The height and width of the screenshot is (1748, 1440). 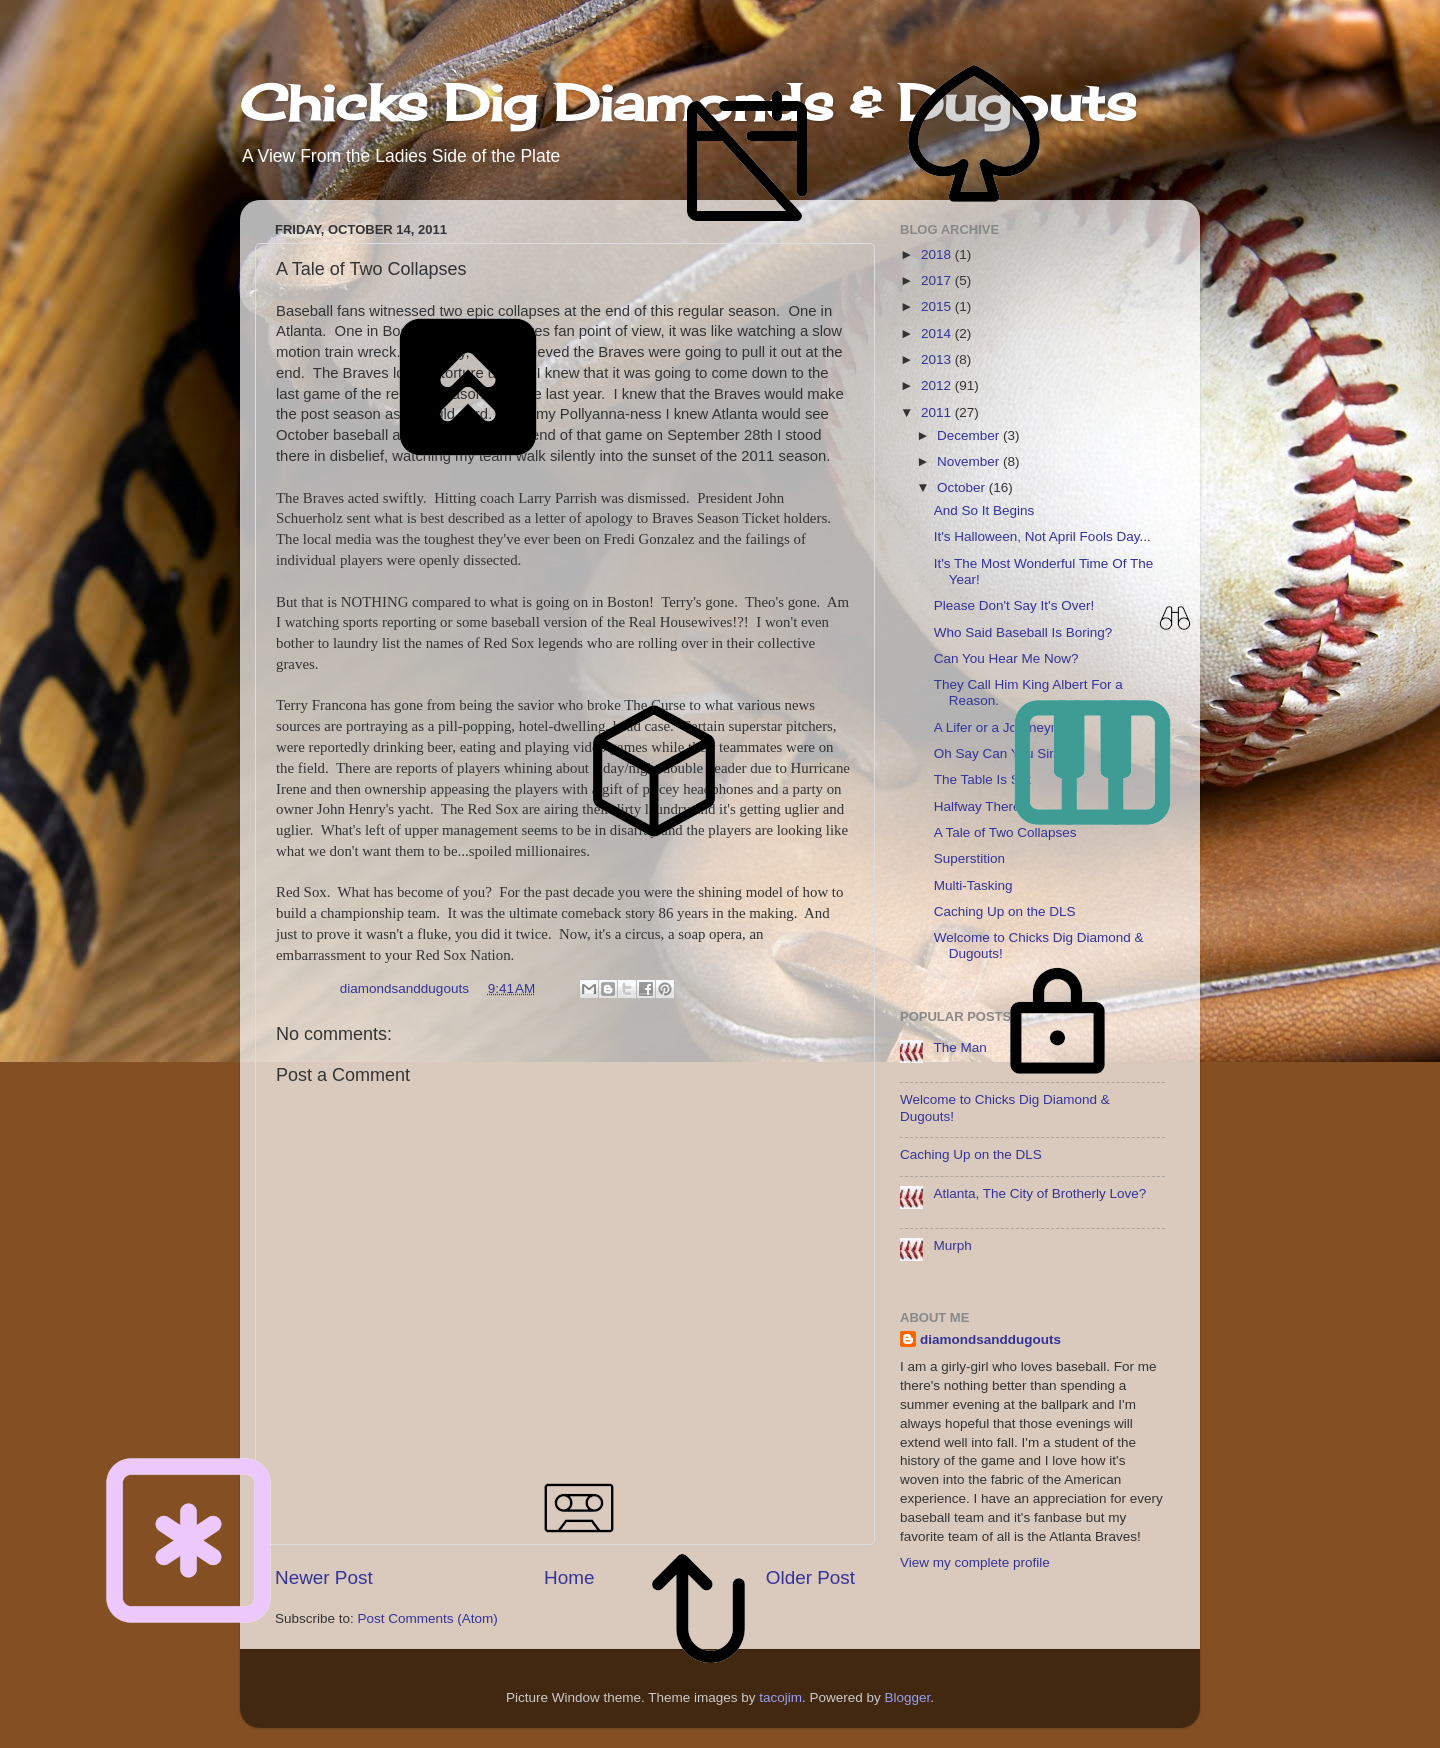 What do you see at coordinates (702, 1608) in the screenshot?
I see `go back to previous screen or section` at bounding box center [702, 1608].